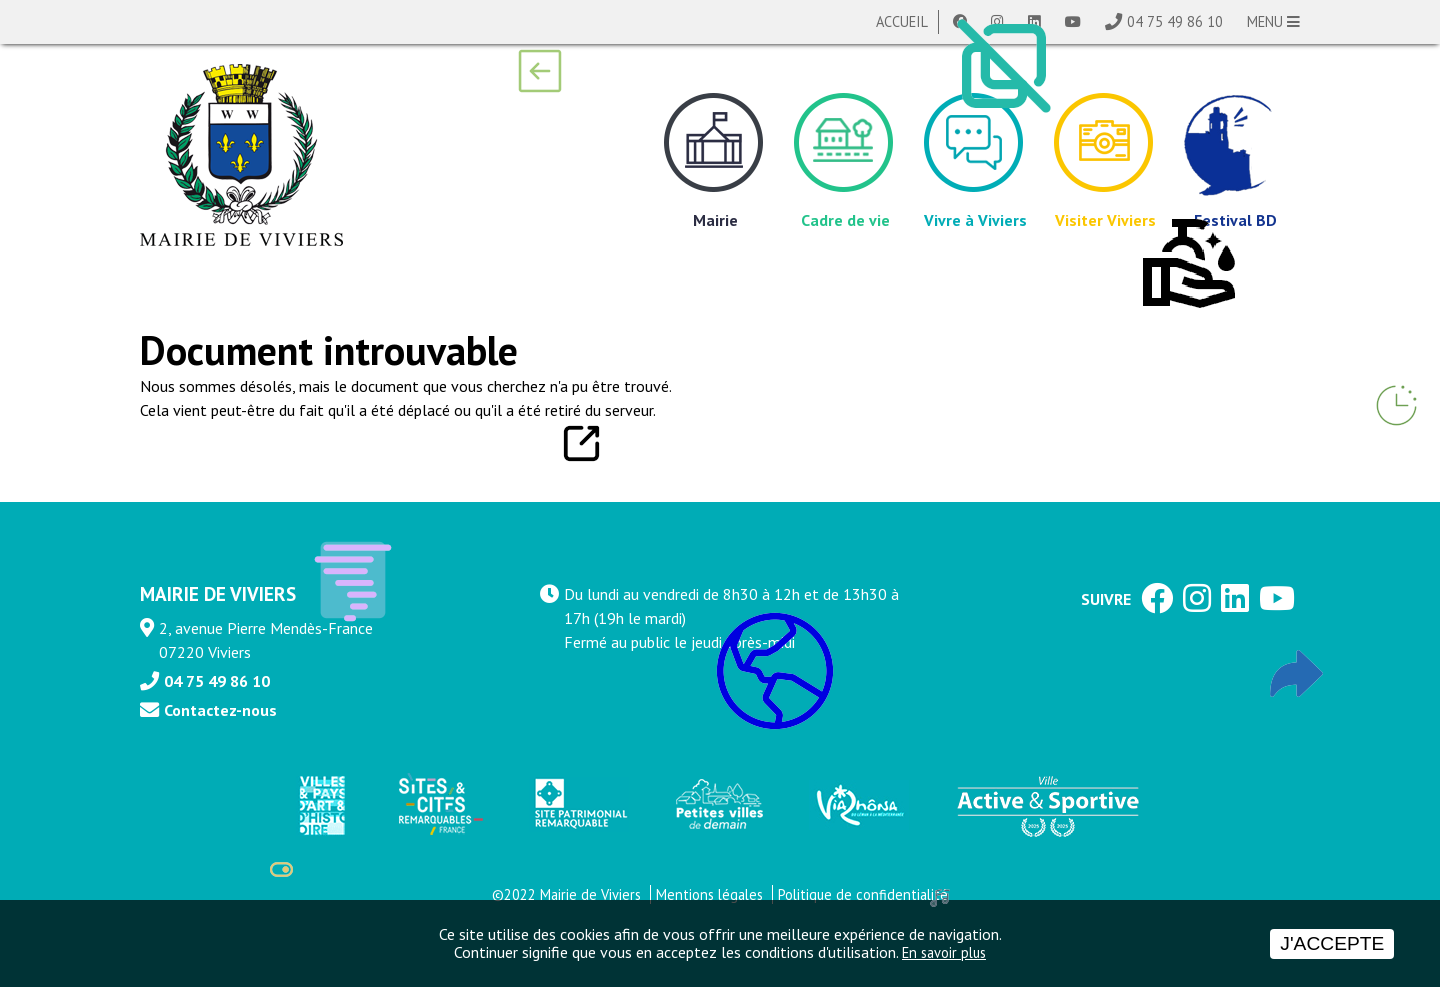 The width and height of the screenshot is (1440, 987). I want to click on hand hygiene or sanitization reminder, so click(1191, 262).